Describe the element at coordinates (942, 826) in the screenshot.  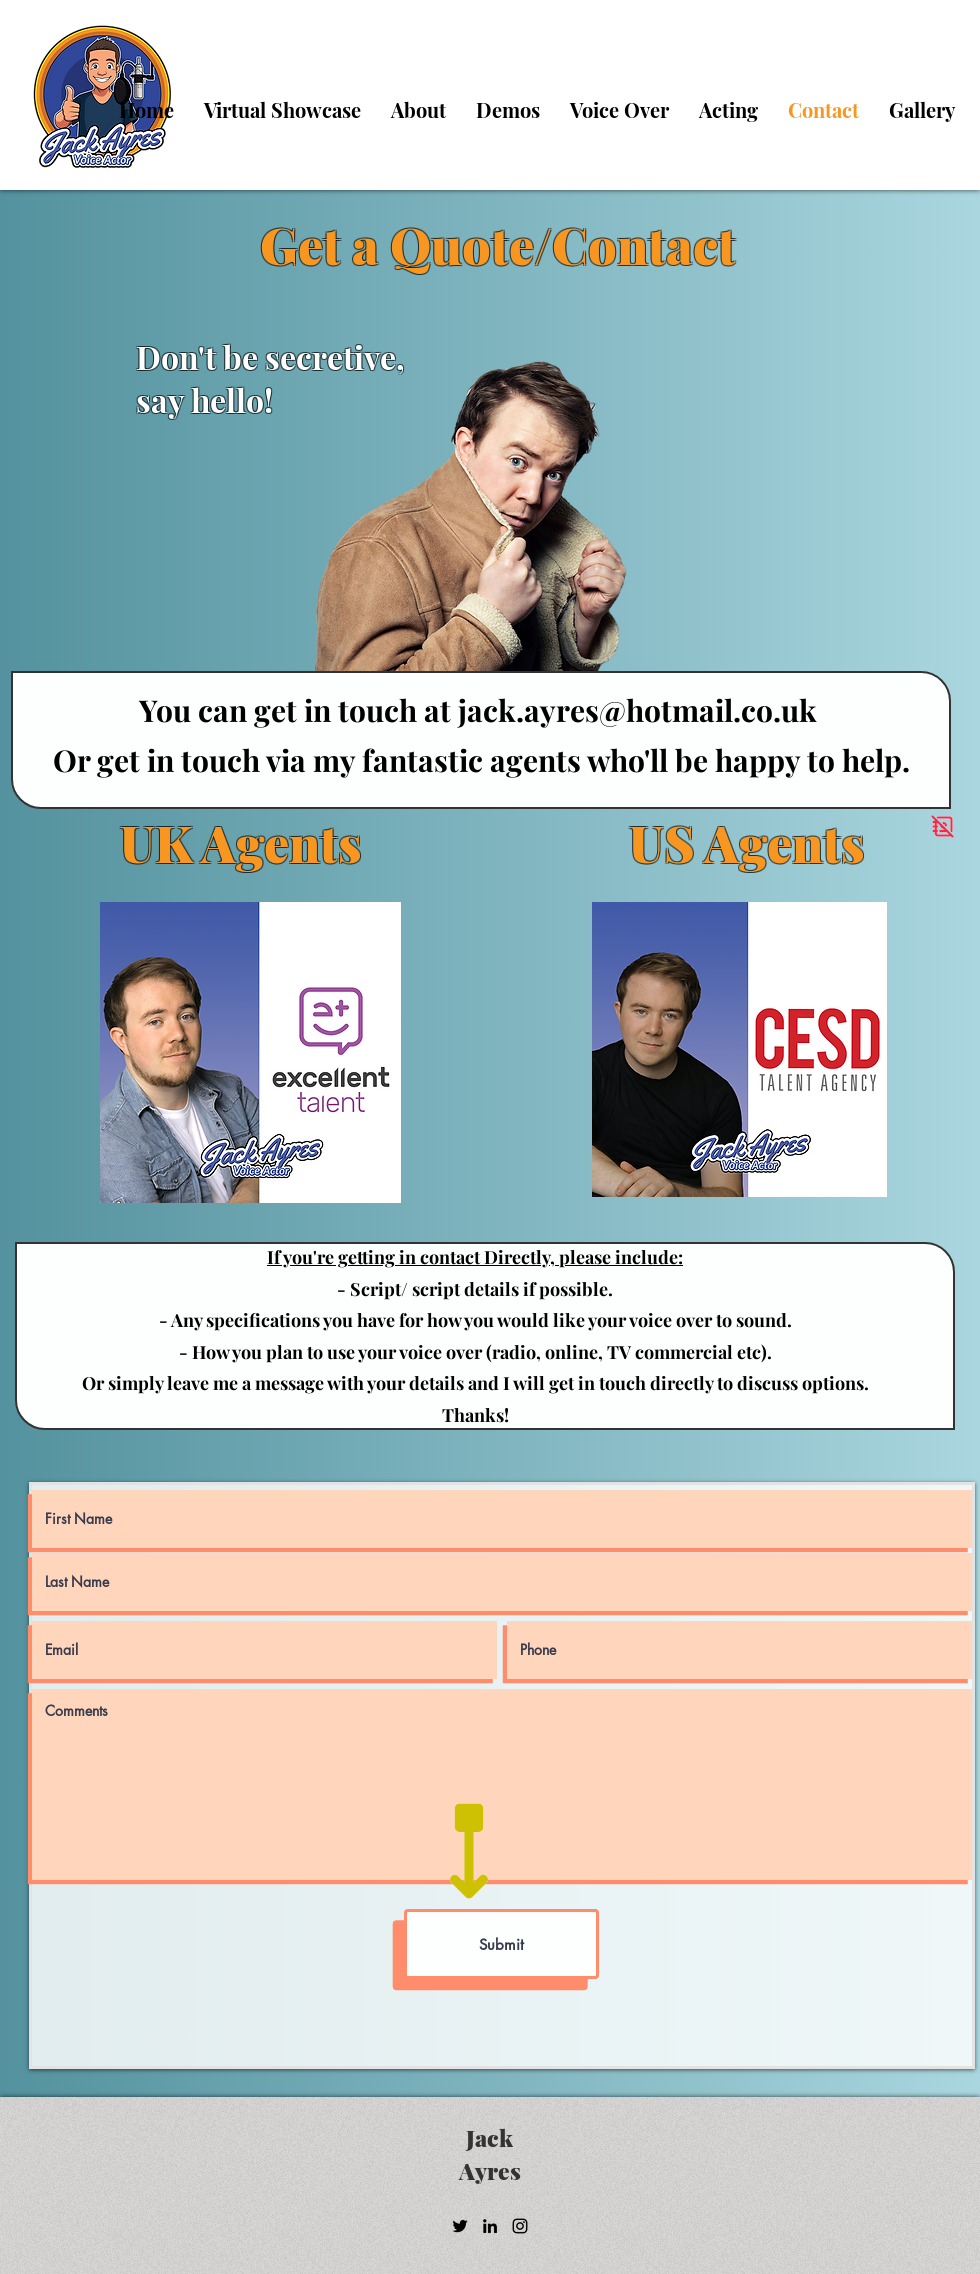
I see `contacts unavailable or disabled` at that location.